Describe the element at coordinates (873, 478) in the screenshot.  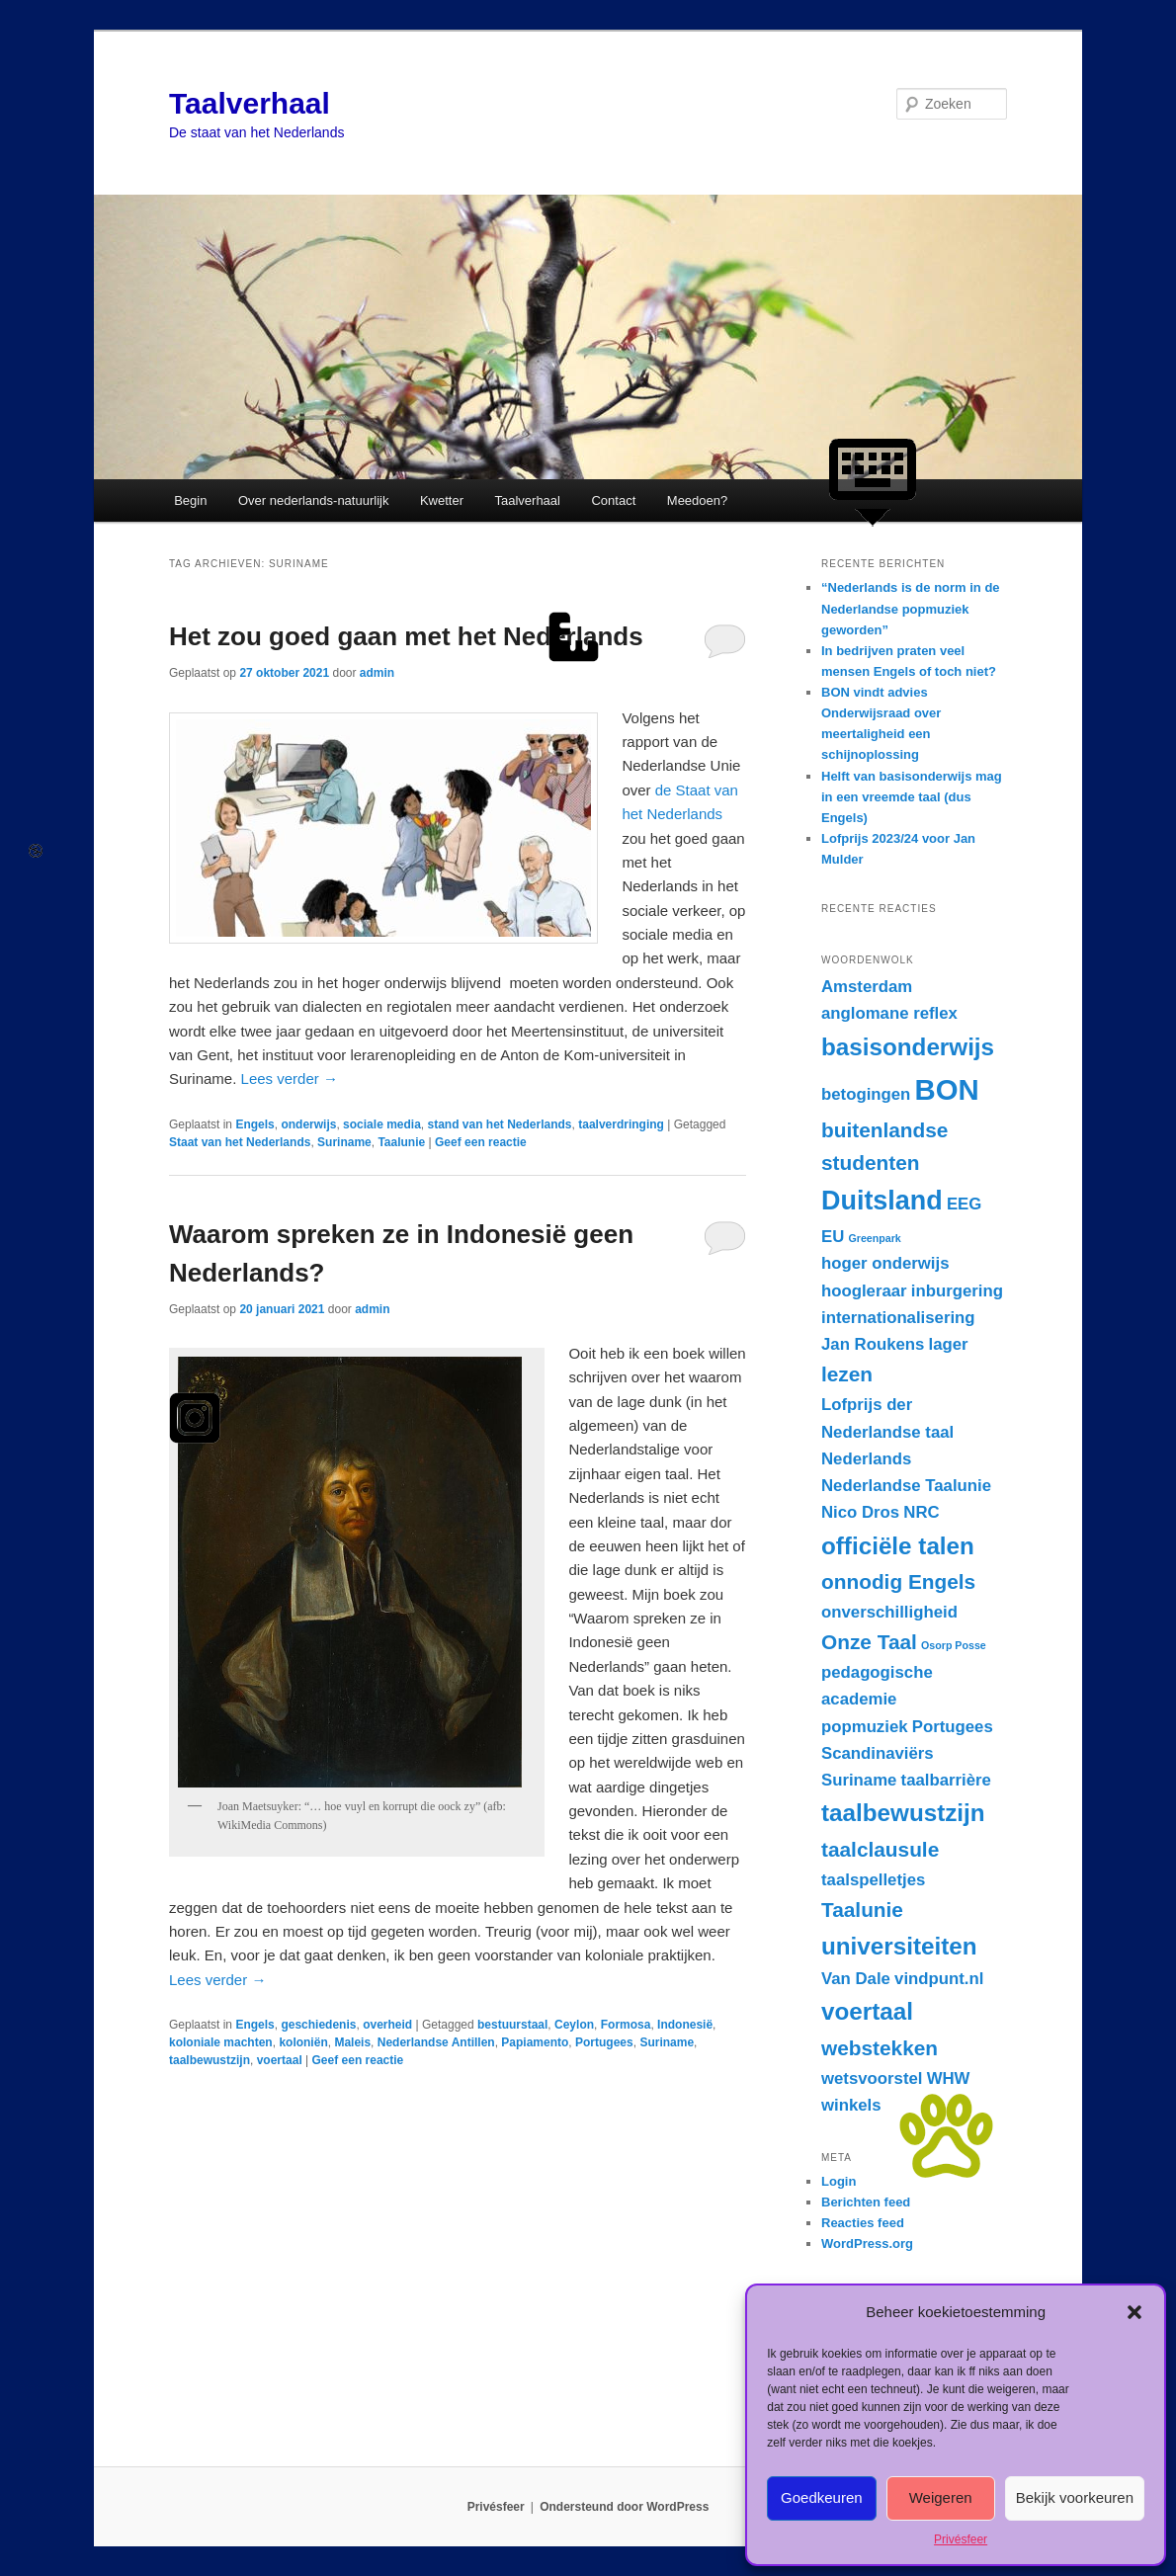
I see `hide the on-screen keyboard` at that location.